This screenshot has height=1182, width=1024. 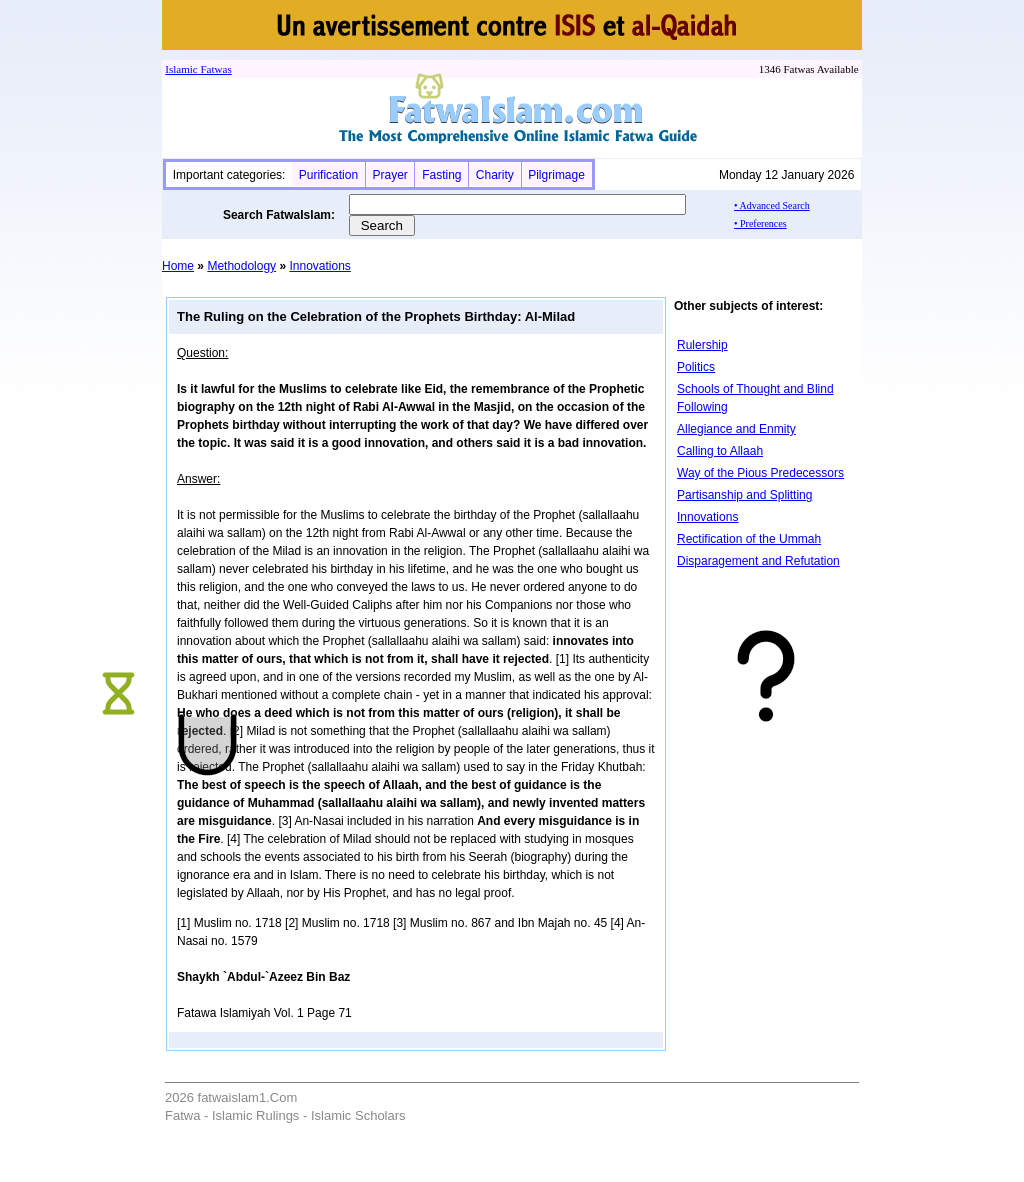 What do you see at coordinates (207, 740) in the screenshot?
I see `combine or merge selected shapes` at bounding box center [207, 740].